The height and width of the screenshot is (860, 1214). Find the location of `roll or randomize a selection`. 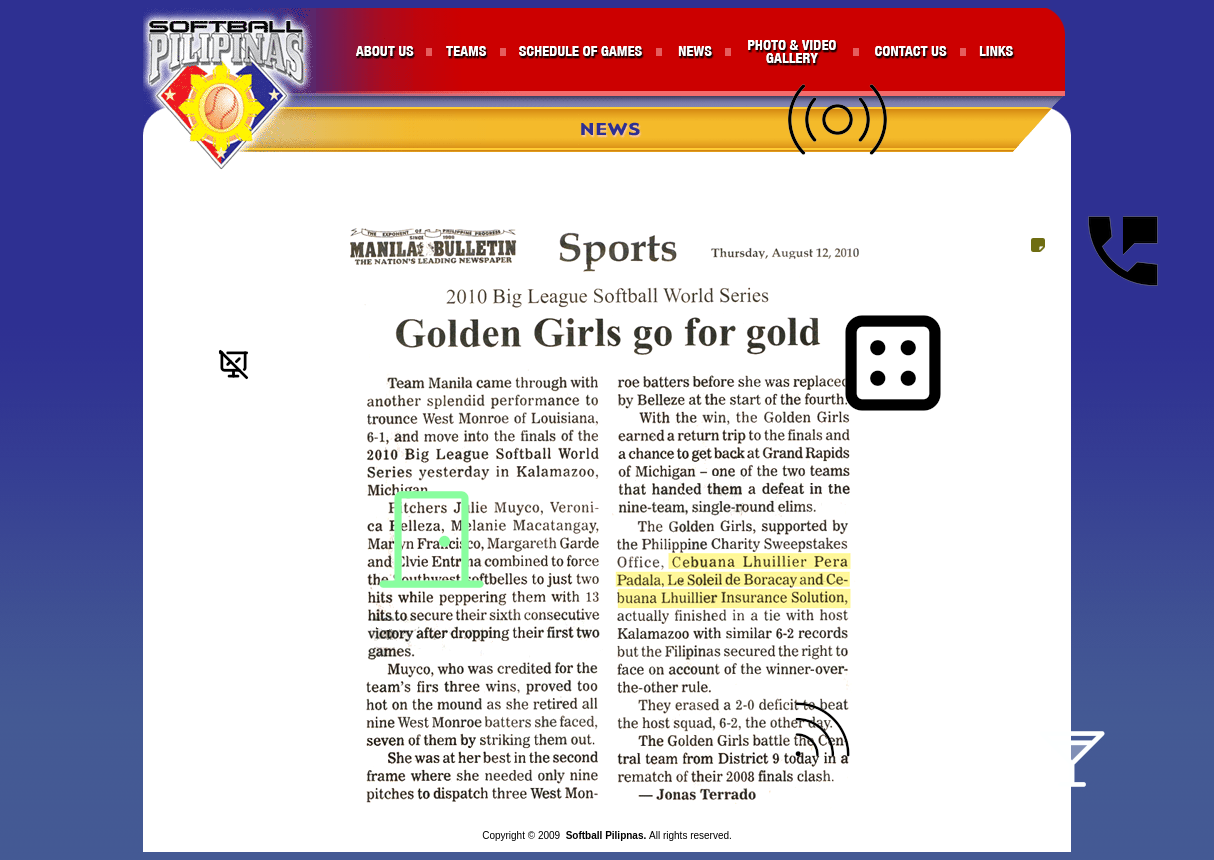

roll or randomize a selection is located at coordinates (893, 363).